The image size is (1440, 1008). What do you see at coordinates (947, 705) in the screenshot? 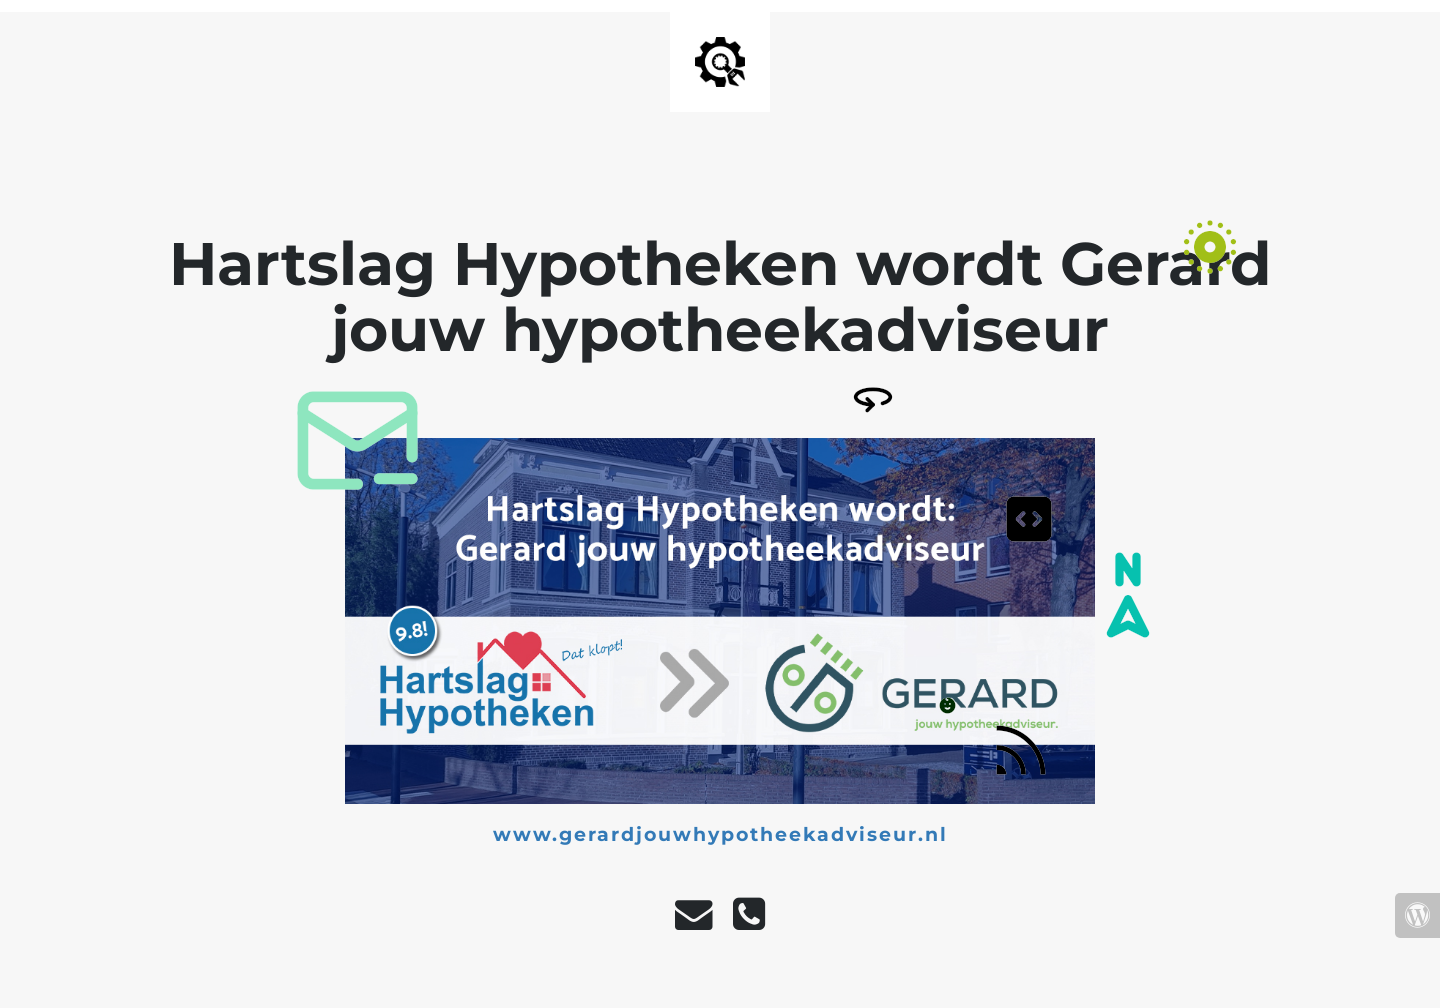
I see `switch to kids mode or child-friendly content` at bounding box center [947, 705].